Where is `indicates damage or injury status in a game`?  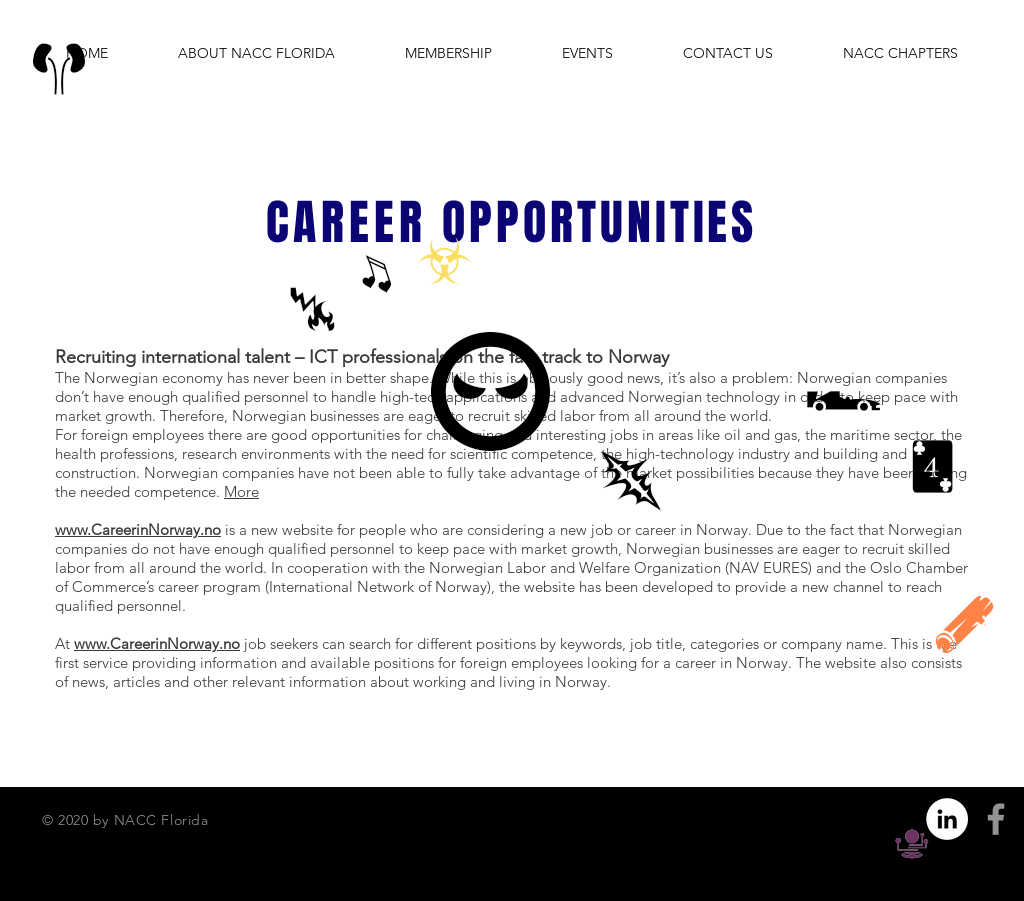 indicates damage or injury status in a game is located at coordinates (631, 481).